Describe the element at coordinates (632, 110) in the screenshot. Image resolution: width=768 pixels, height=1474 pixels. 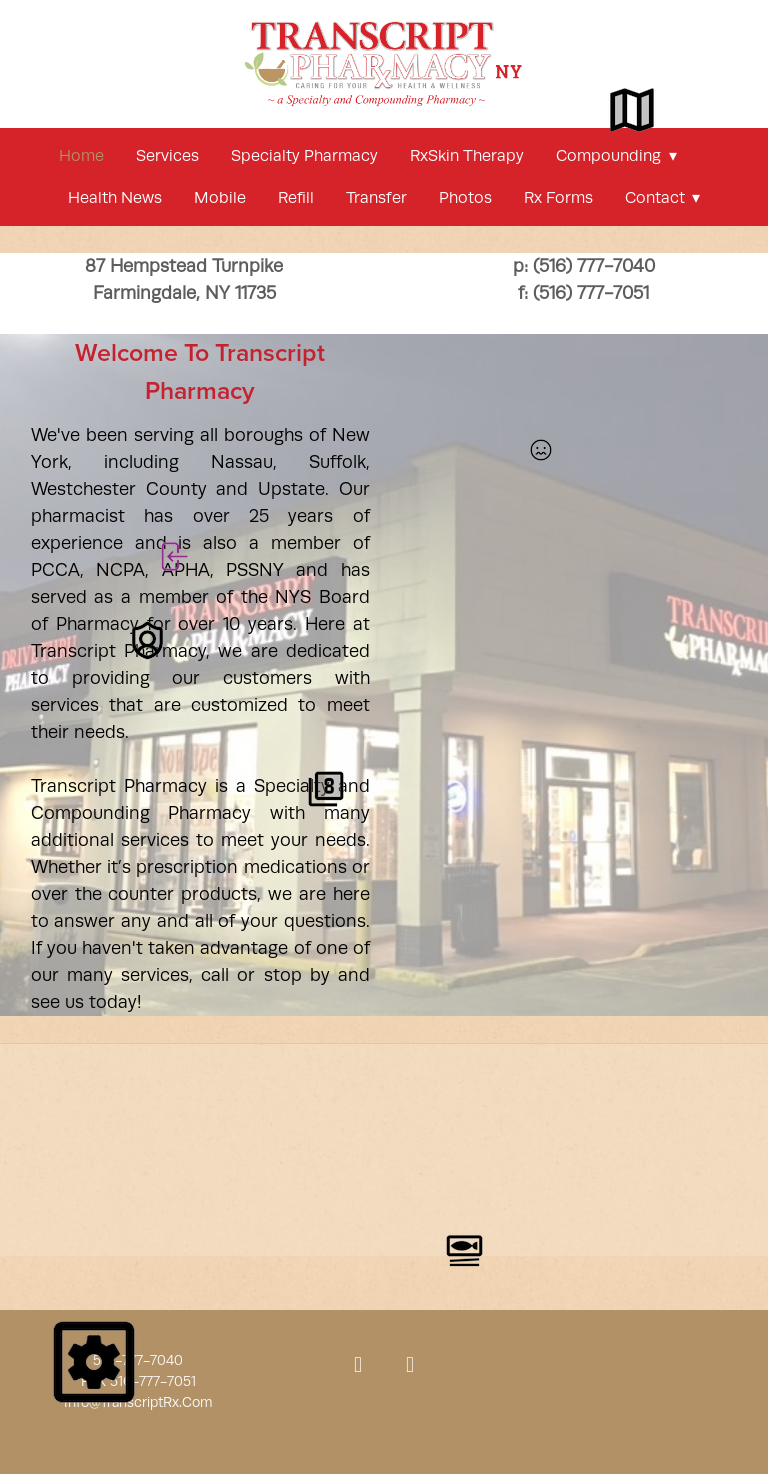
I see `open map view` at that location.